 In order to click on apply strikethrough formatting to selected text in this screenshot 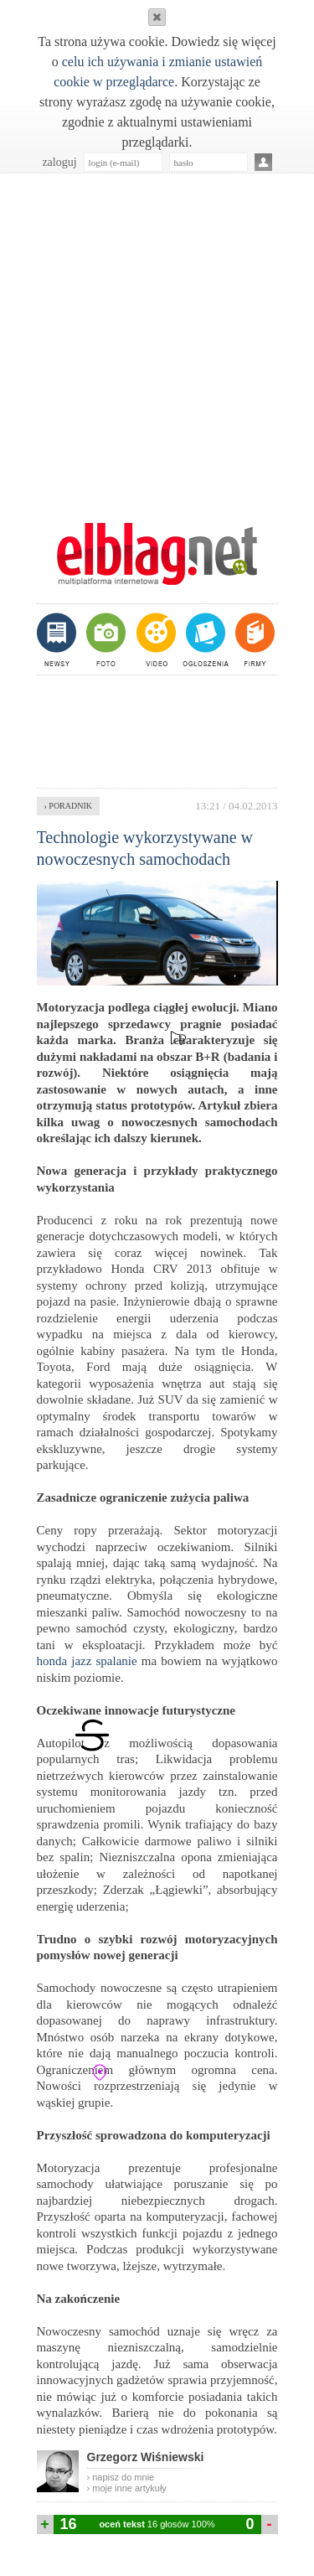, I will do `click(92, 1735)`.